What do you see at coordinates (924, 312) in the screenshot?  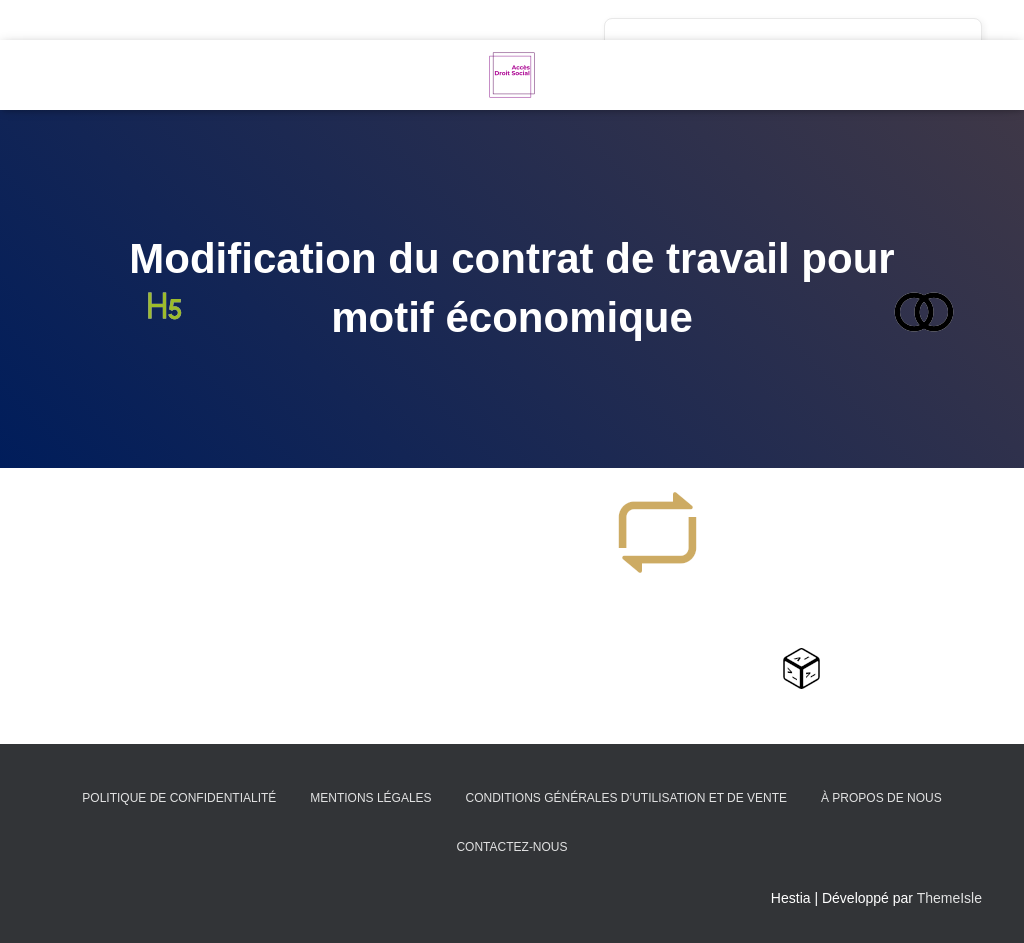 I see `pay with mastercard` at bounding box center [924, 312].